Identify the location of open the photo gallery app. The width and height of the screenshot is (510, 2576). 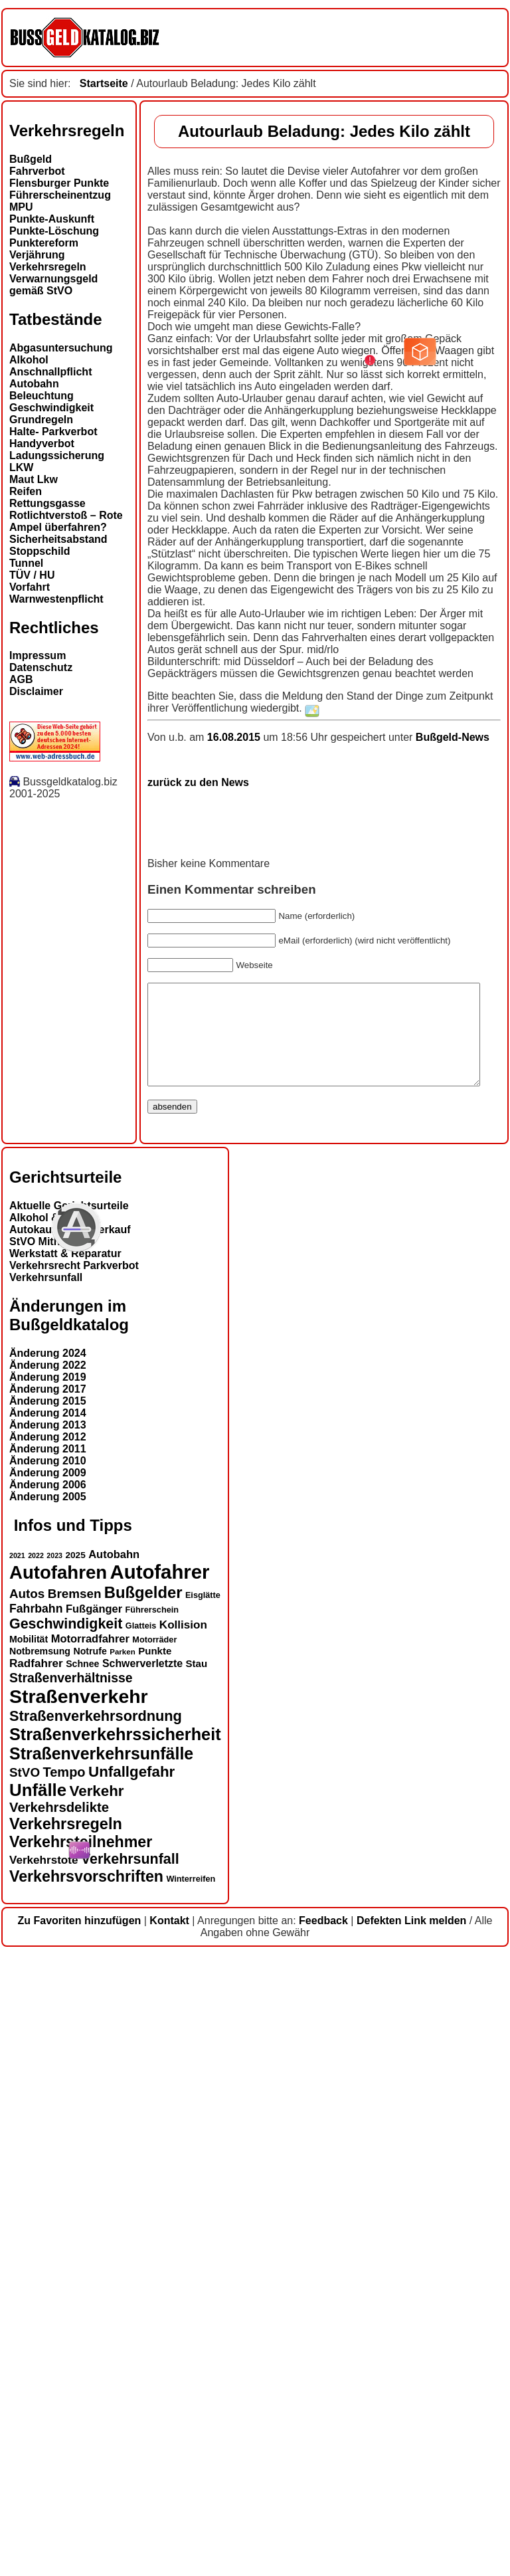
(312, 711).